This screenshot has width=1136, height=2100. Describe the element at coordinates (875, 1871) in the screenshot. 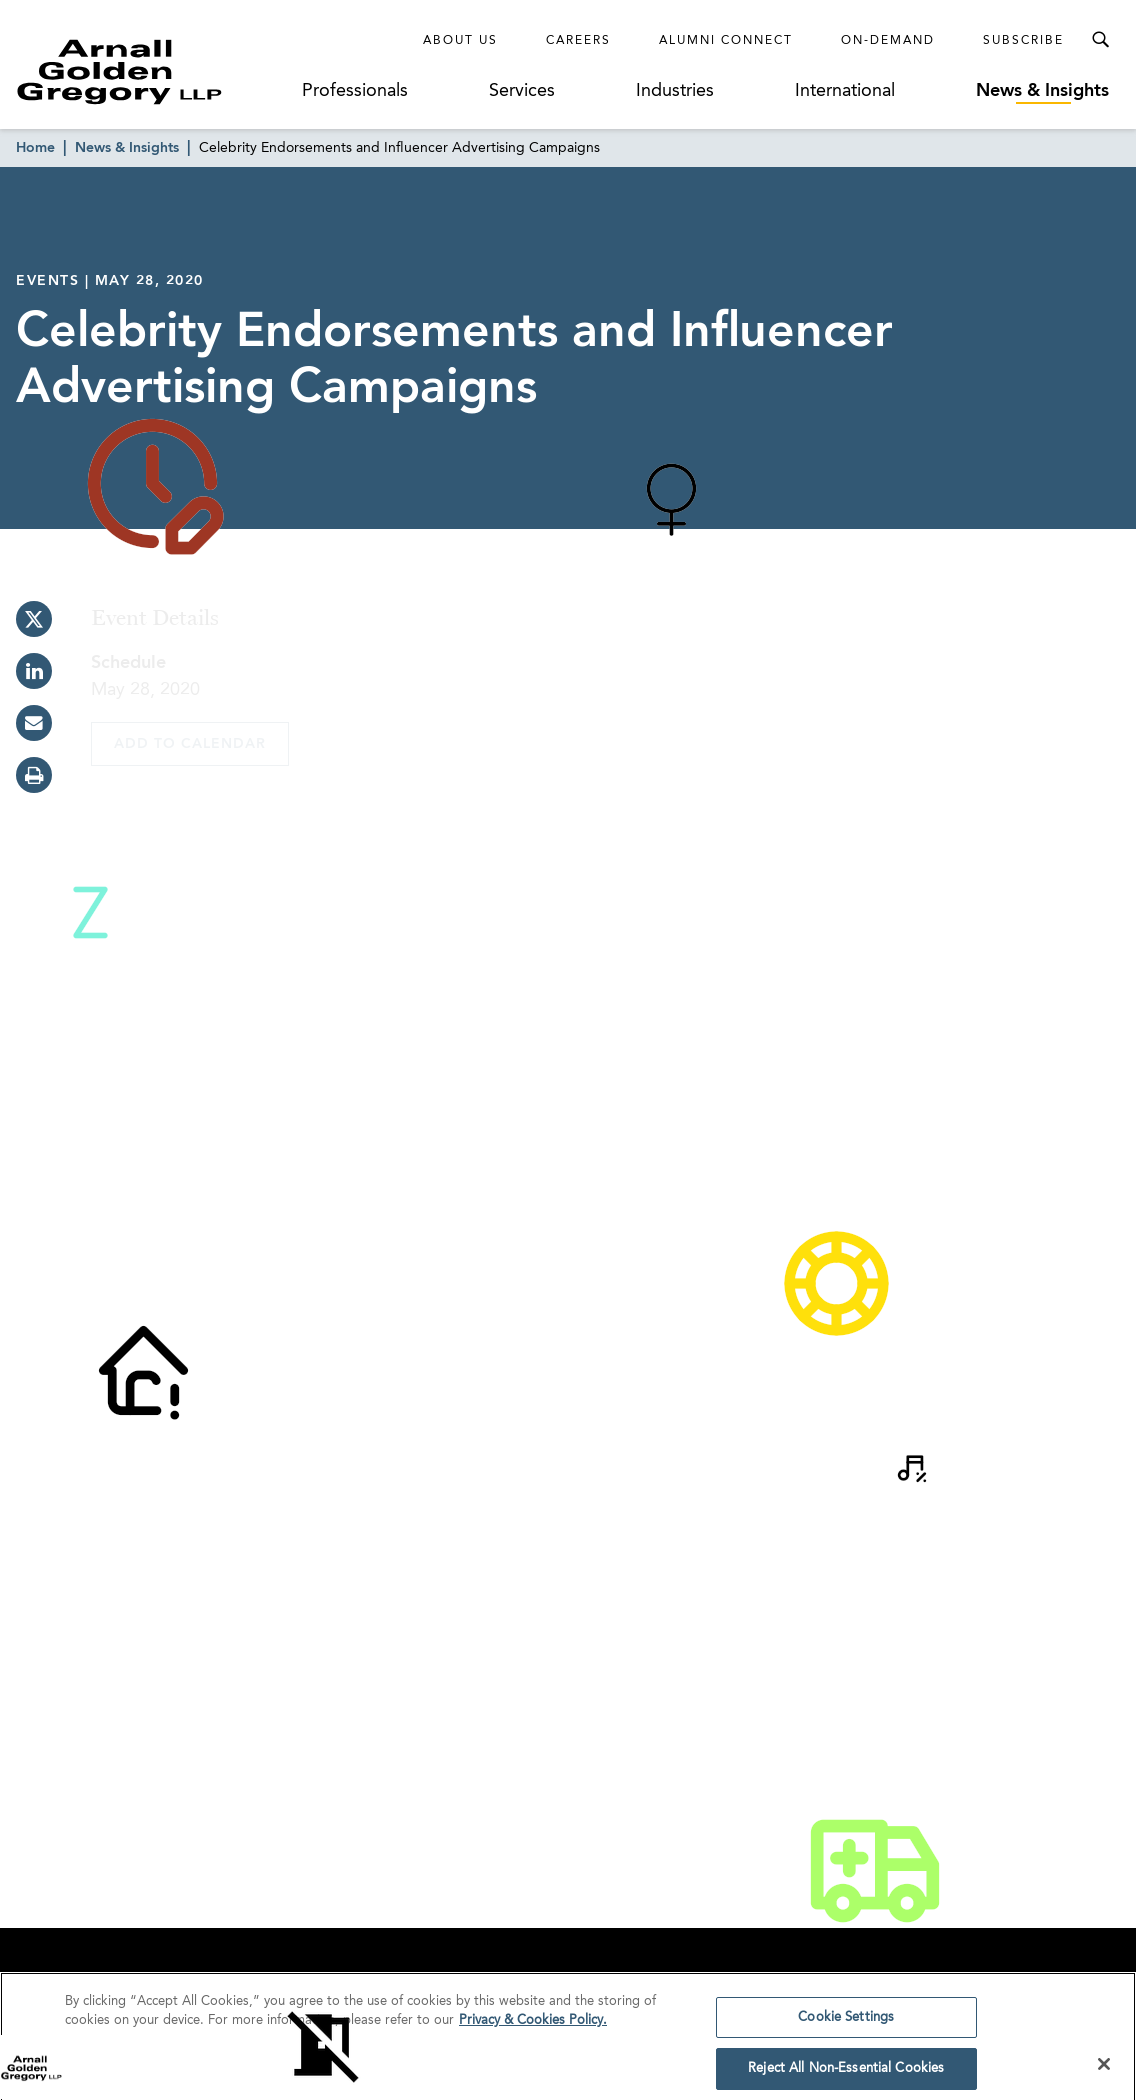

I see `request emergency medical services` at that location.